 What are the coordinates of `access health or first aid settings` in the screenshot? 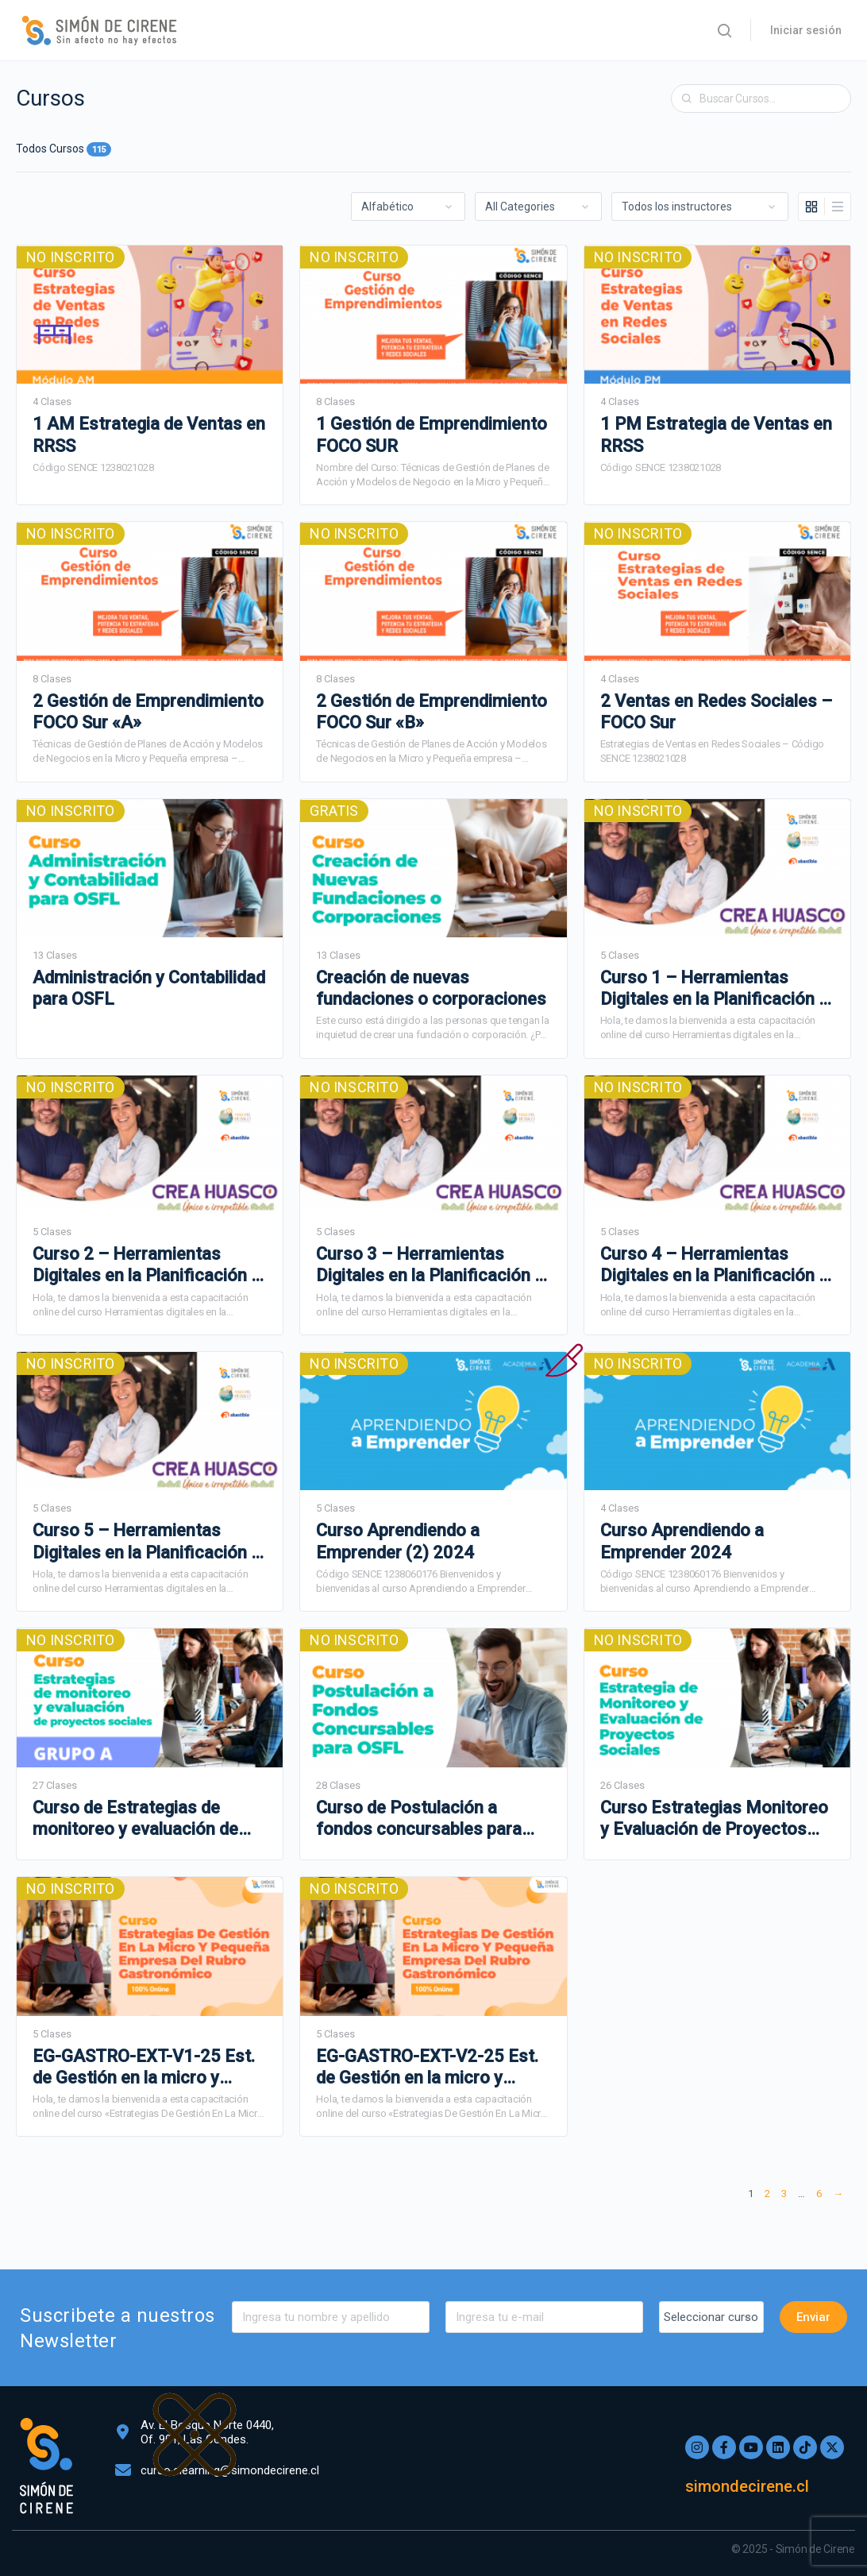 It's located at (195, 2435).